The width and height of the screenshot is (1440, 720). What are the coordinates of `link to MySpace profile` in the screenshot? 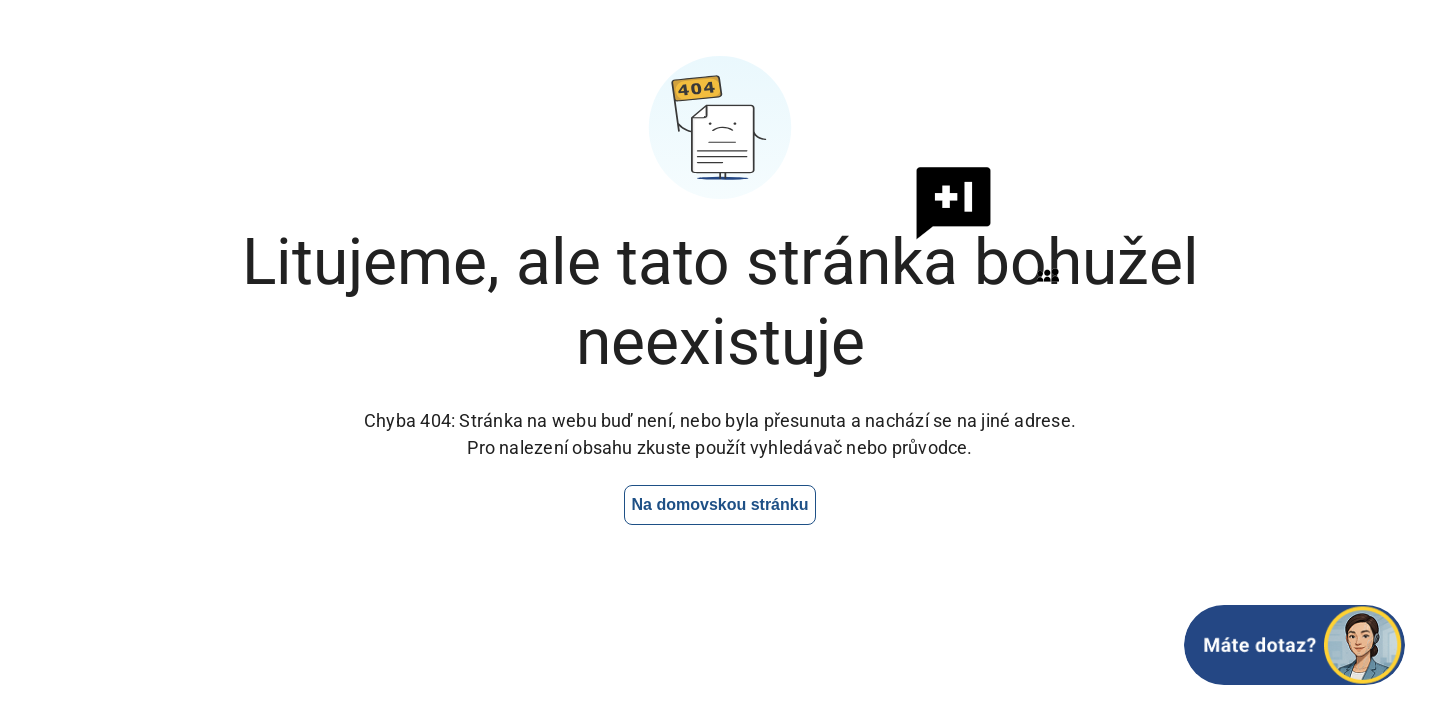 It's located at (1048, 275).